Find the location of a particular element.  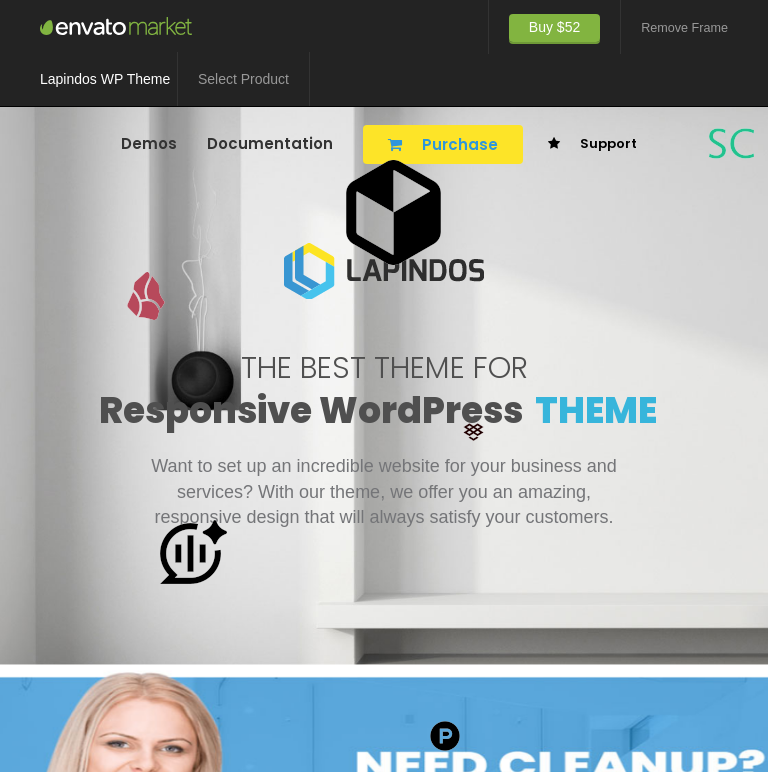

open obsidian note-taking app is located at coordinates (146, 296).